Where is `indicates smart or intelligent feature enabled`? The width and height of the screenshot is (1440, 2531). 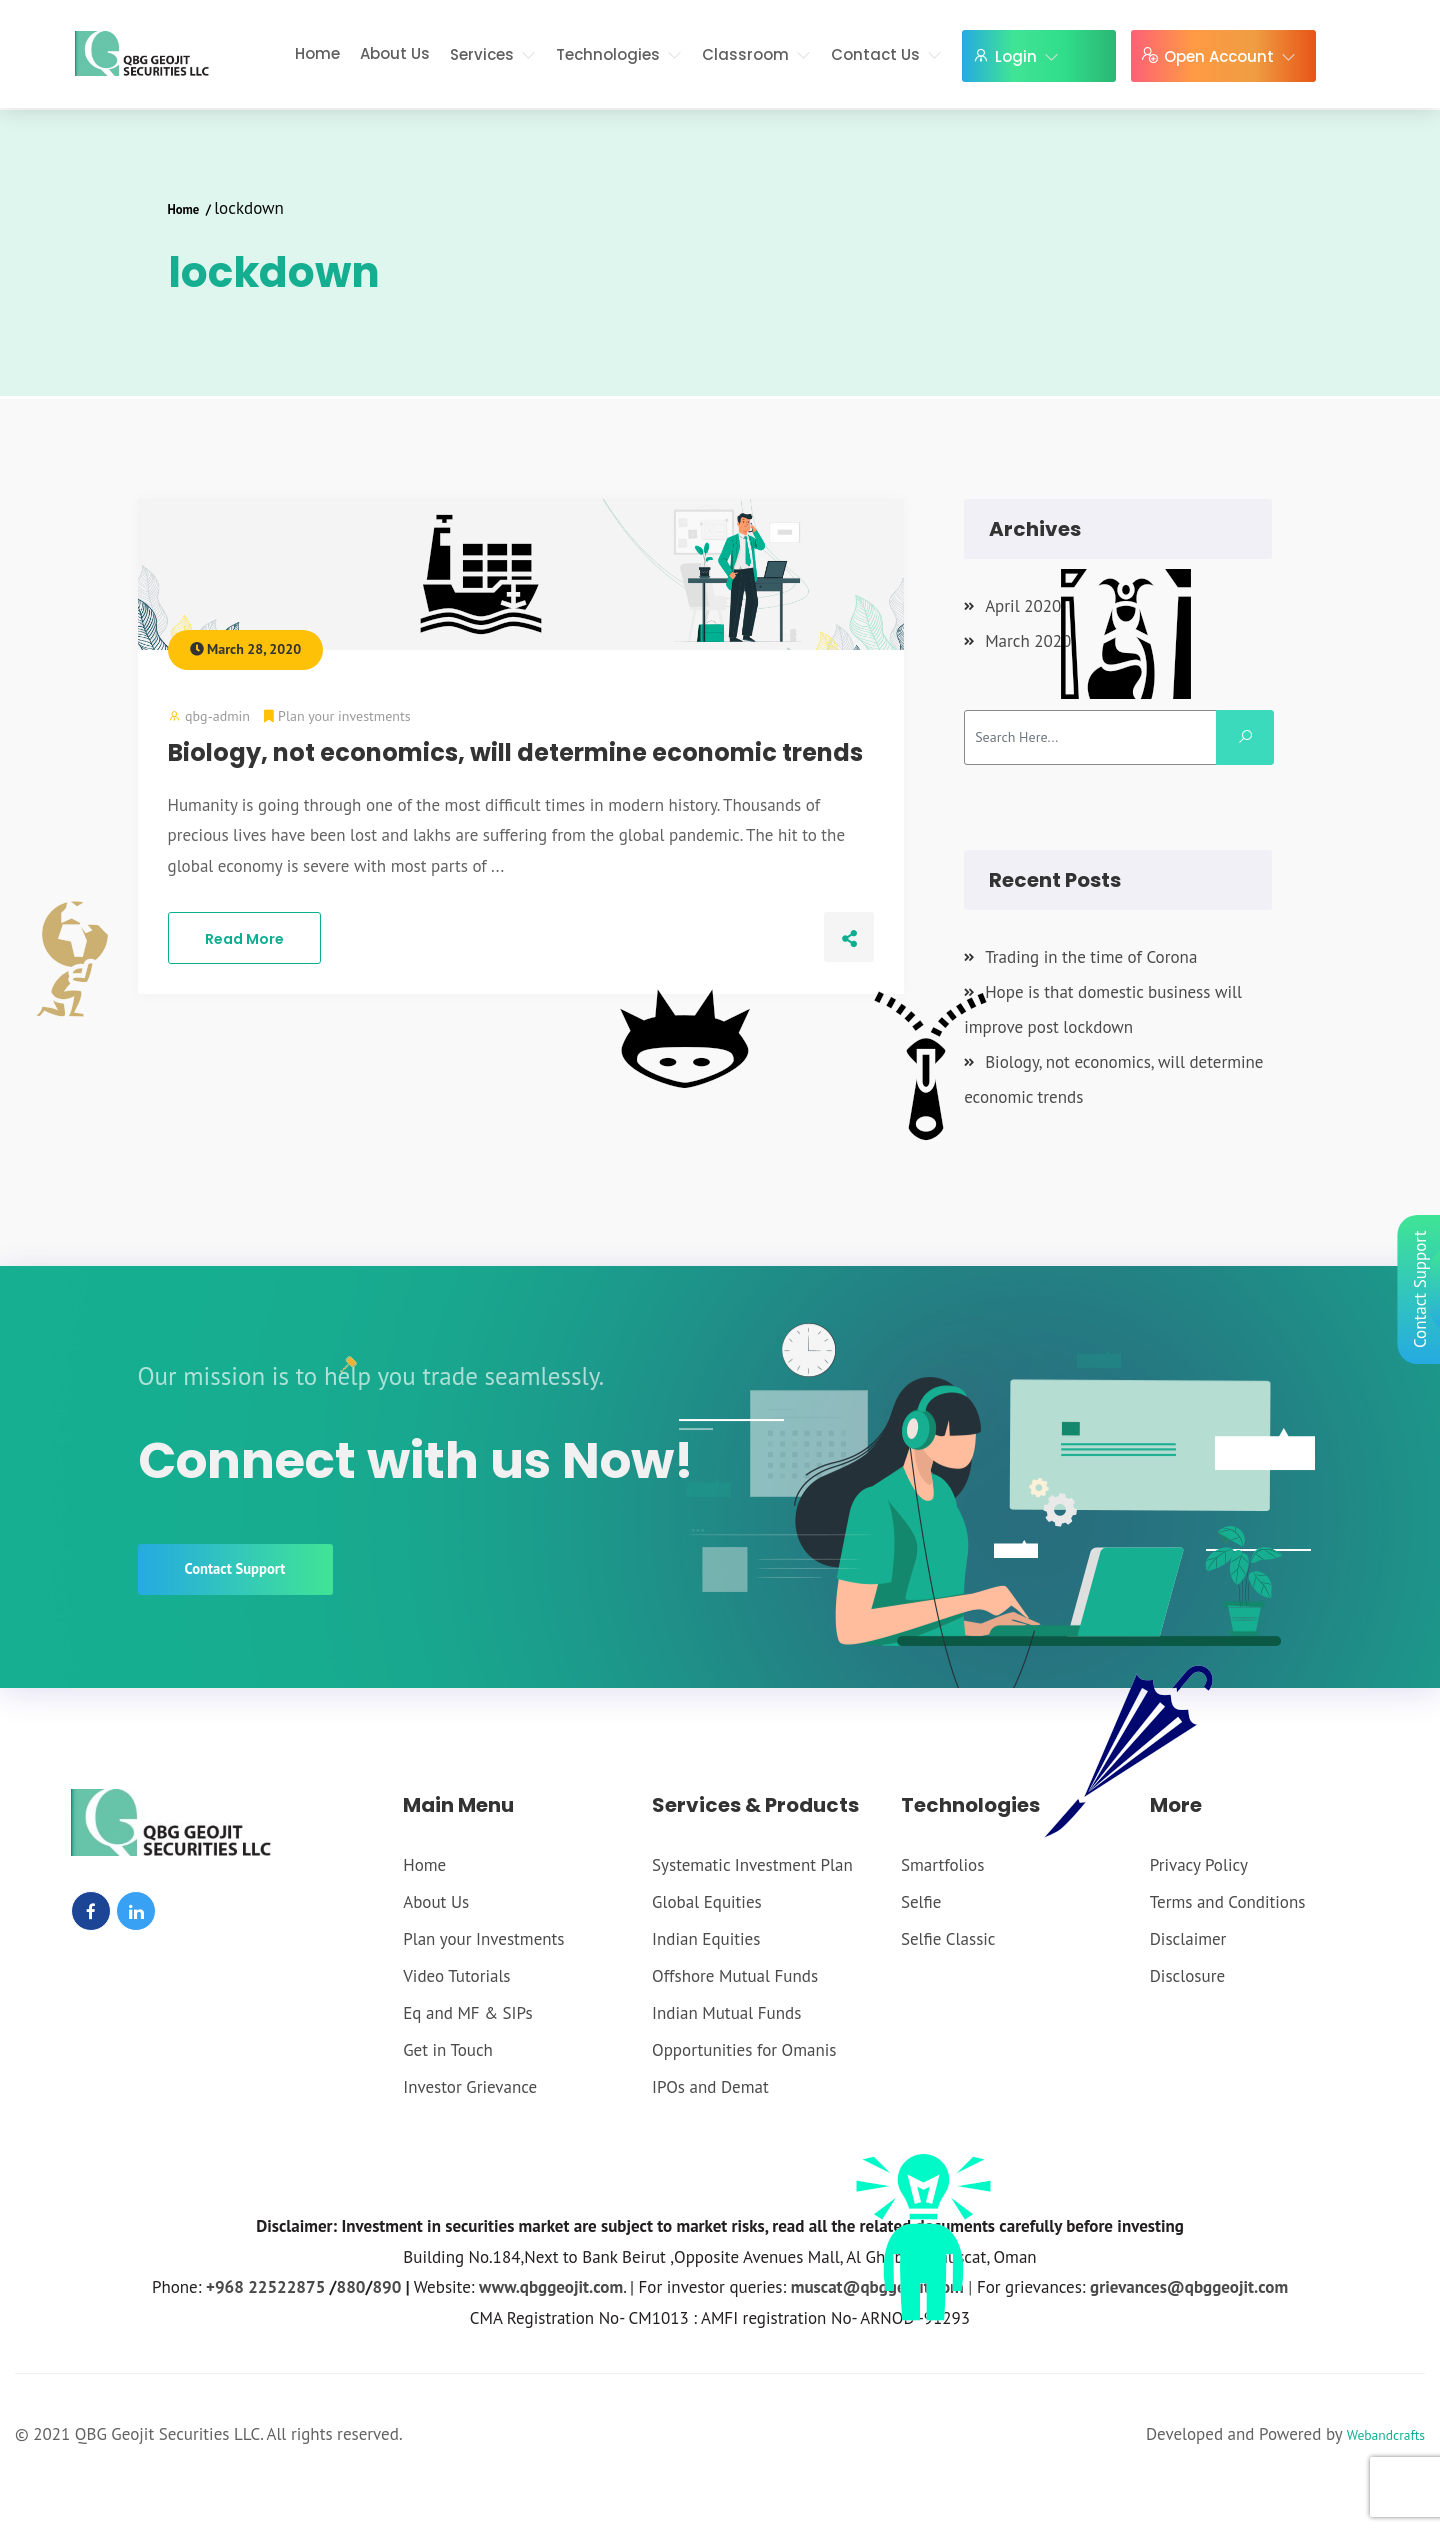 indicates smart or intelligent feature enabled is located at coordinates (923, 2236).